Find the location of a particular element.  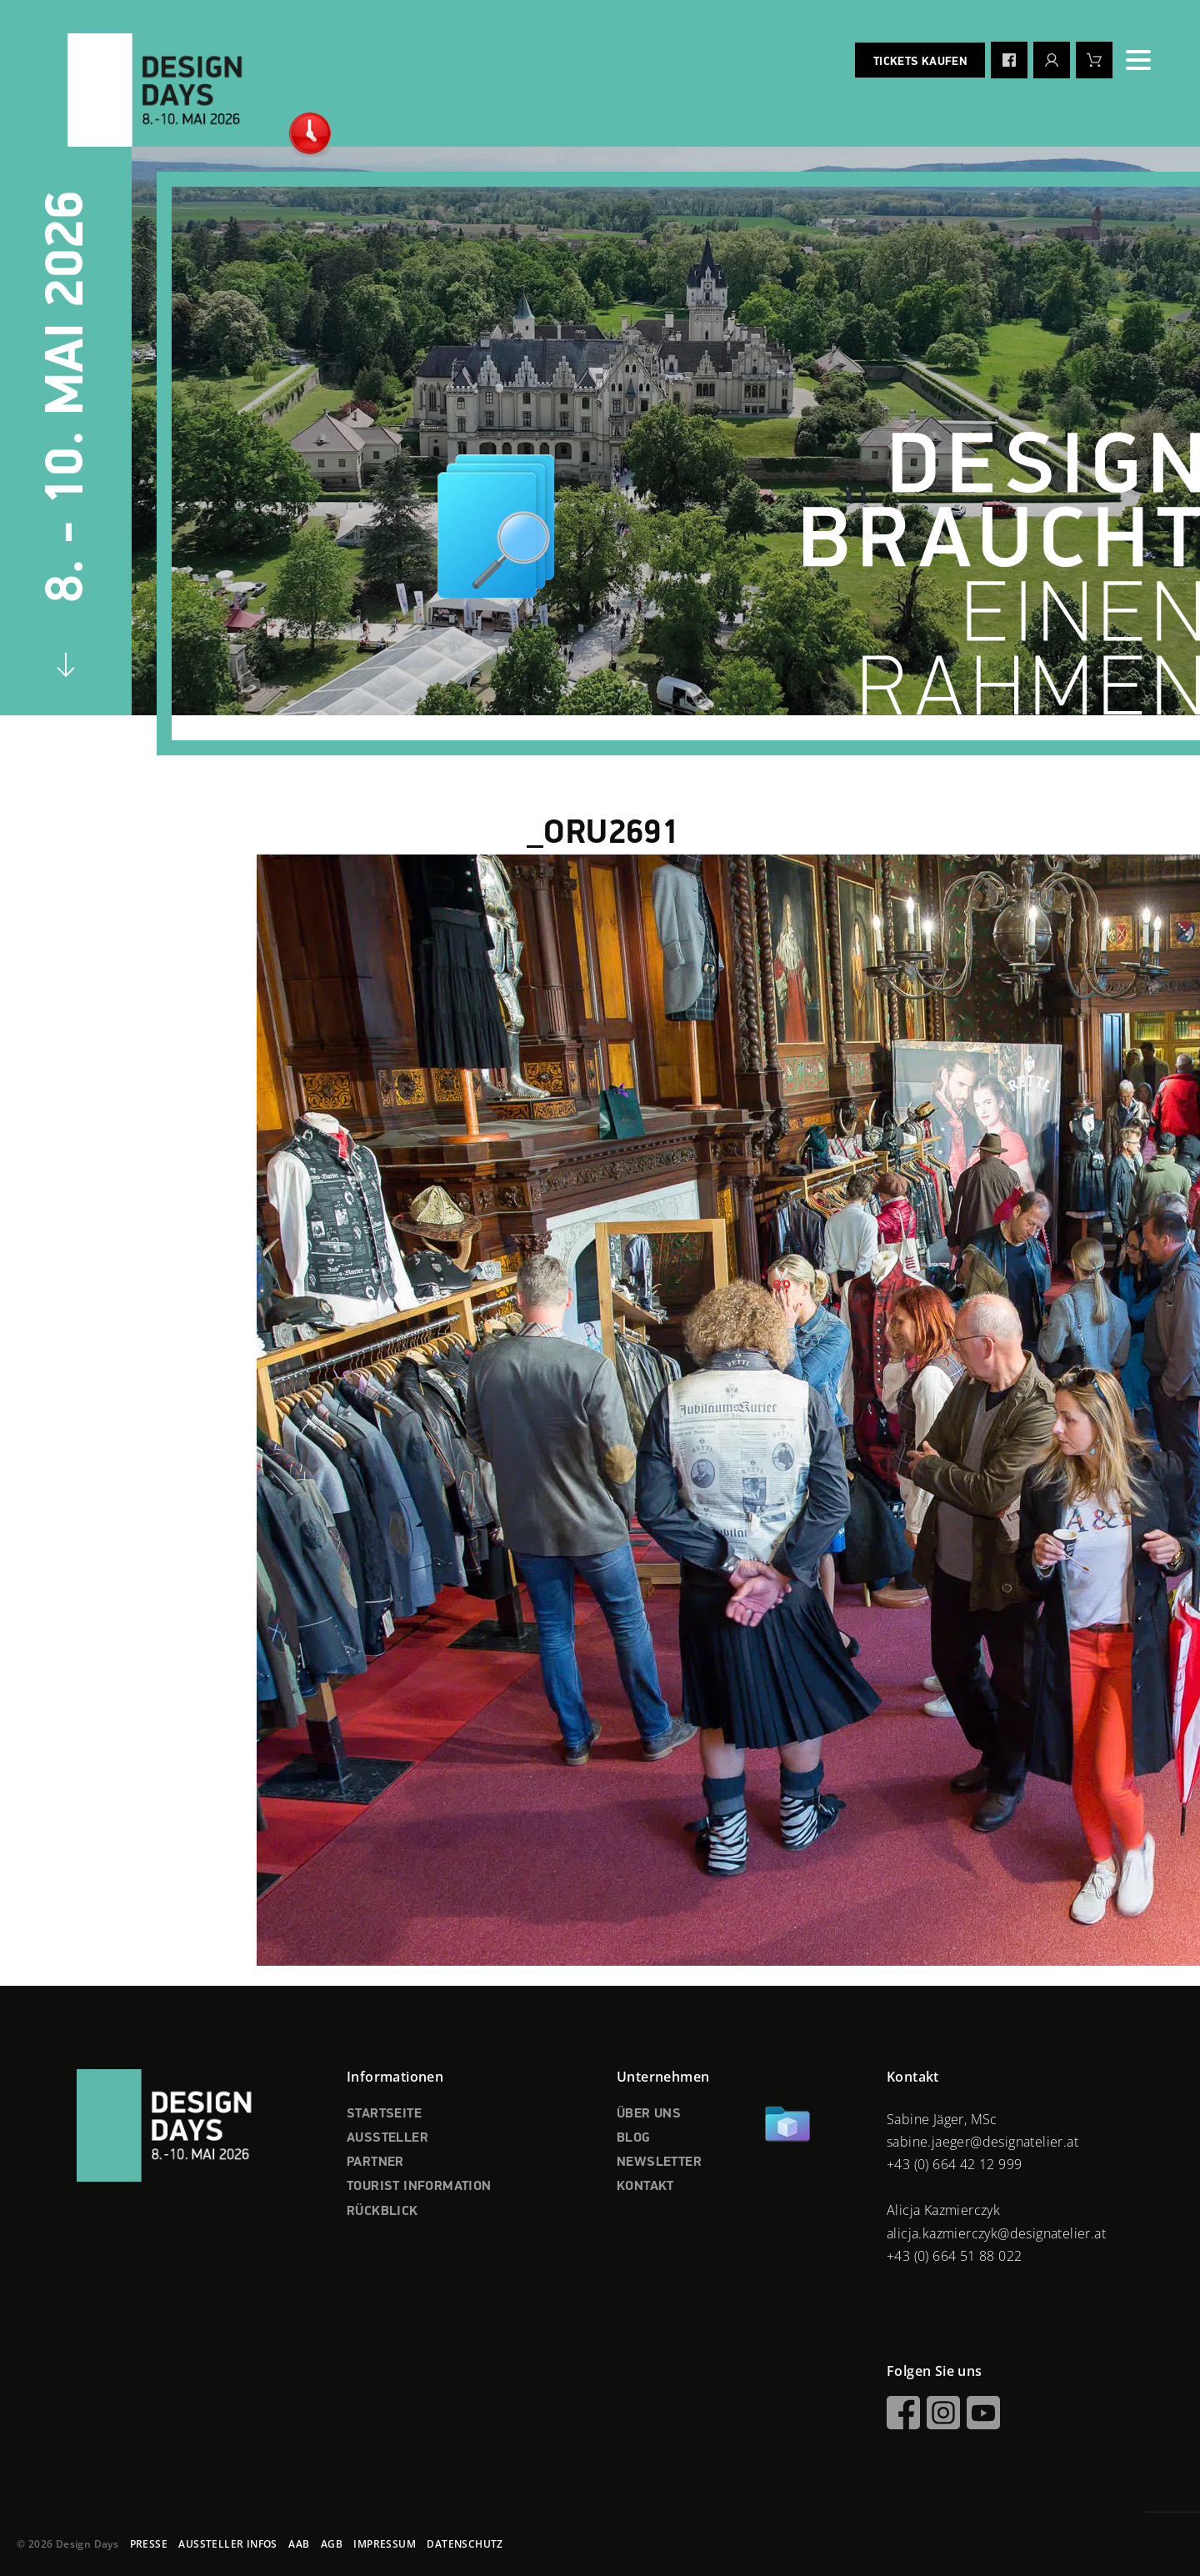

cut selected content to clipboard is located at coordinates (781, 1276).